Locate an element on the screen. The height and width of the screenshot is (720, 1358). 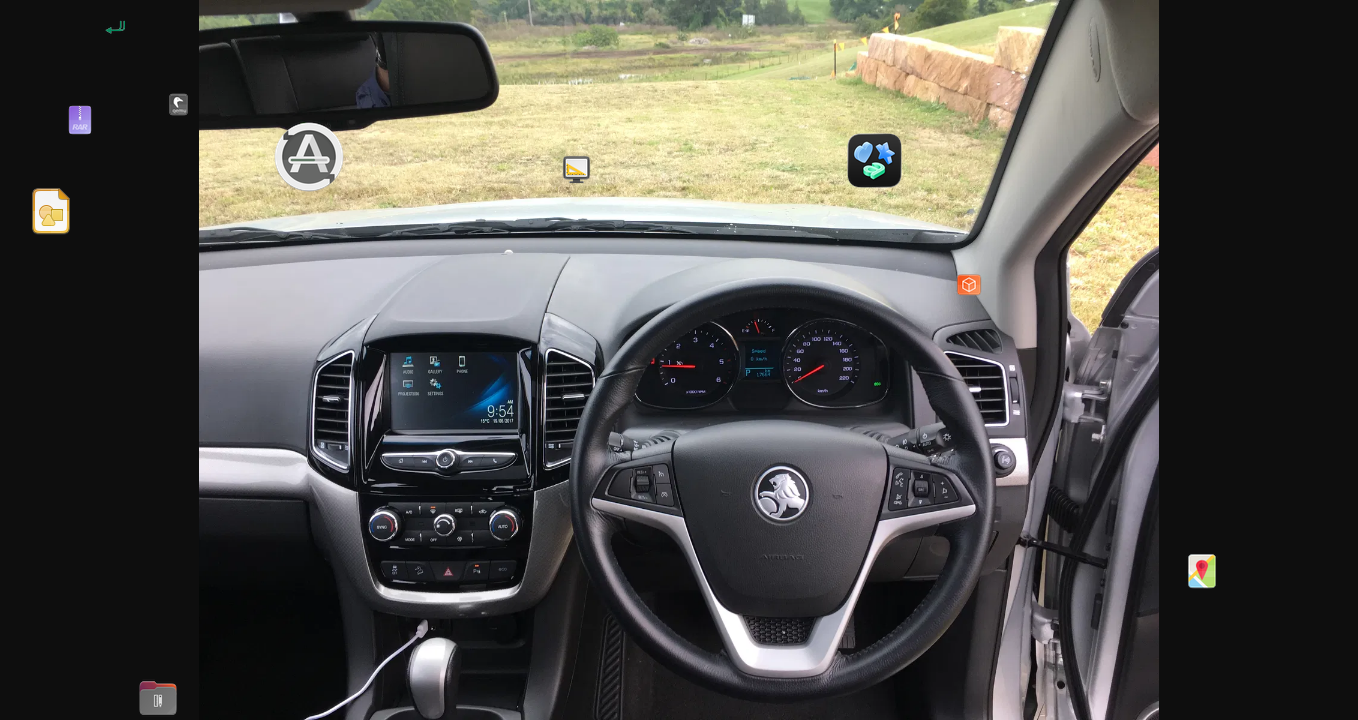
libreoffice draw template file is located at coordinates (51, 211).